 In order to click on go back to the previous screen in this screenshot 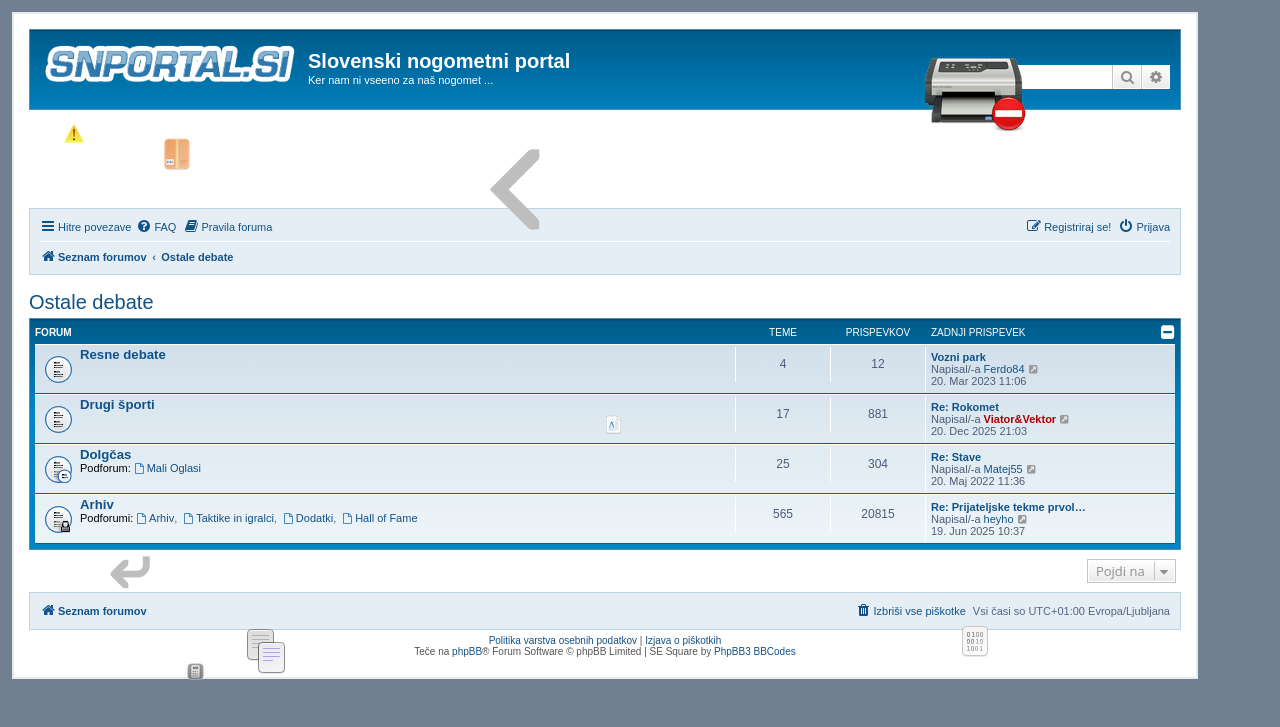, I will do `click(512, 189)`.